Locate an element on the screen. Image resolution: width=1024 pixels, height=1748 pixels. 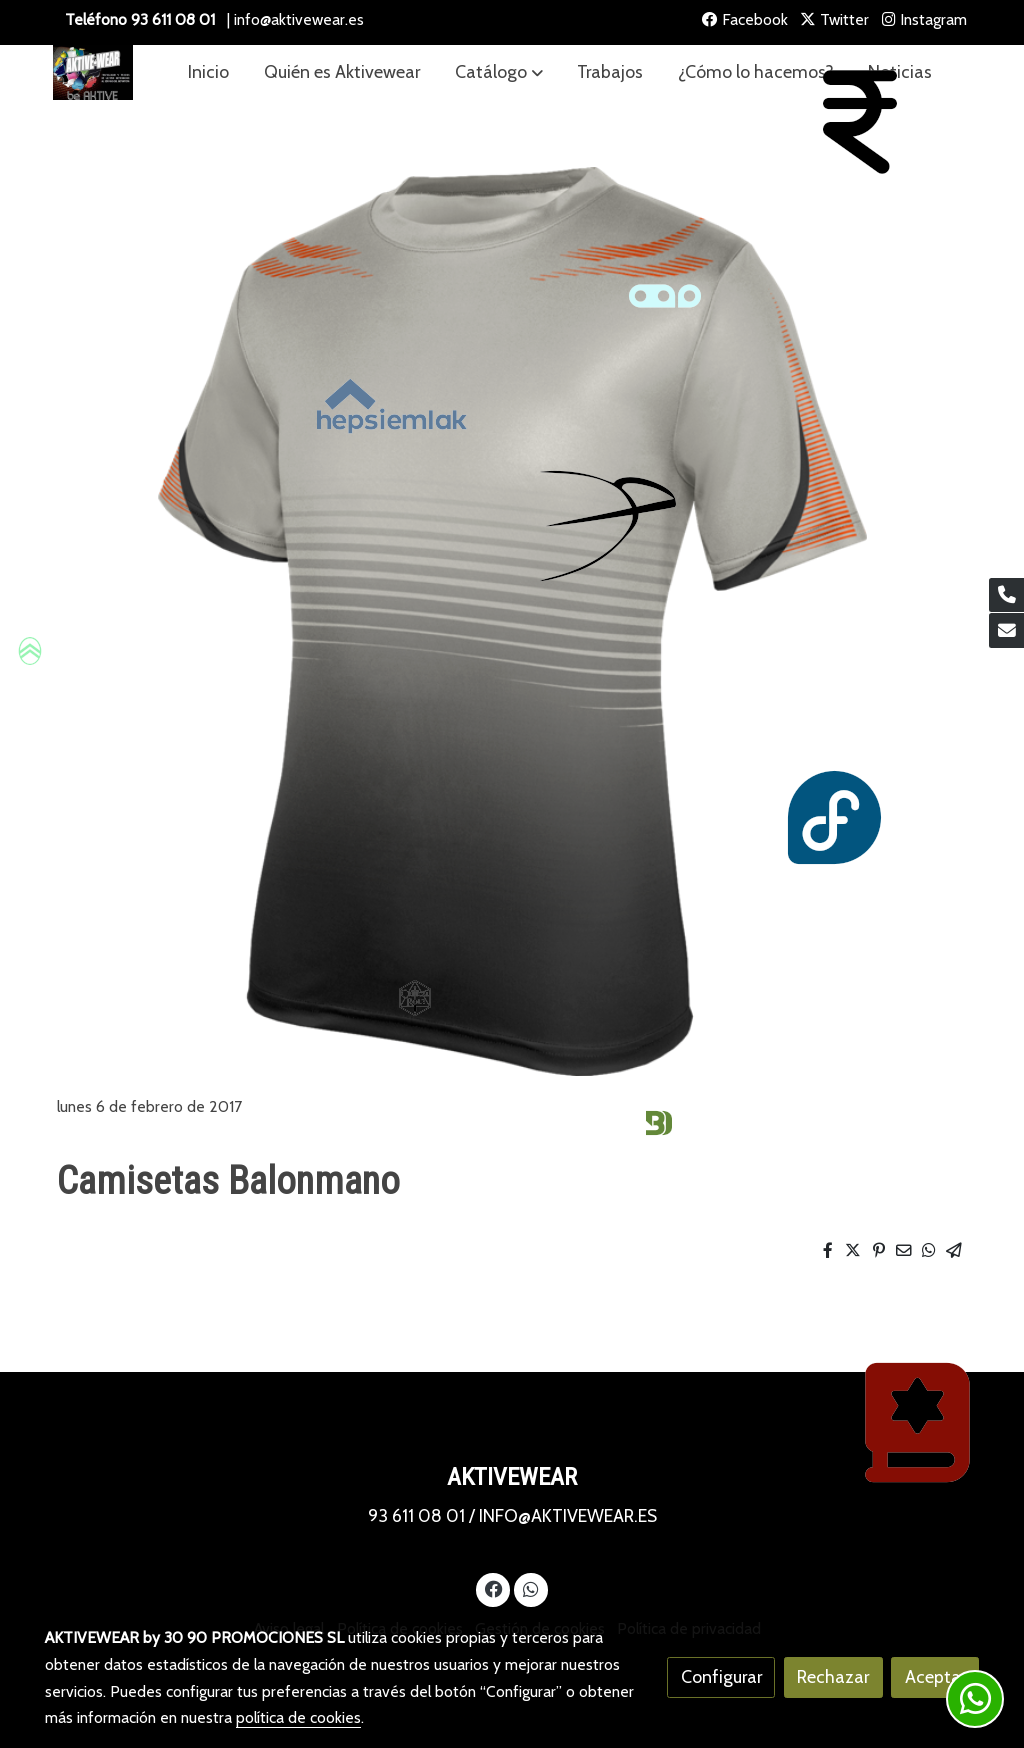
open BetterDiscord settings is located at coordinates (659, 1123).